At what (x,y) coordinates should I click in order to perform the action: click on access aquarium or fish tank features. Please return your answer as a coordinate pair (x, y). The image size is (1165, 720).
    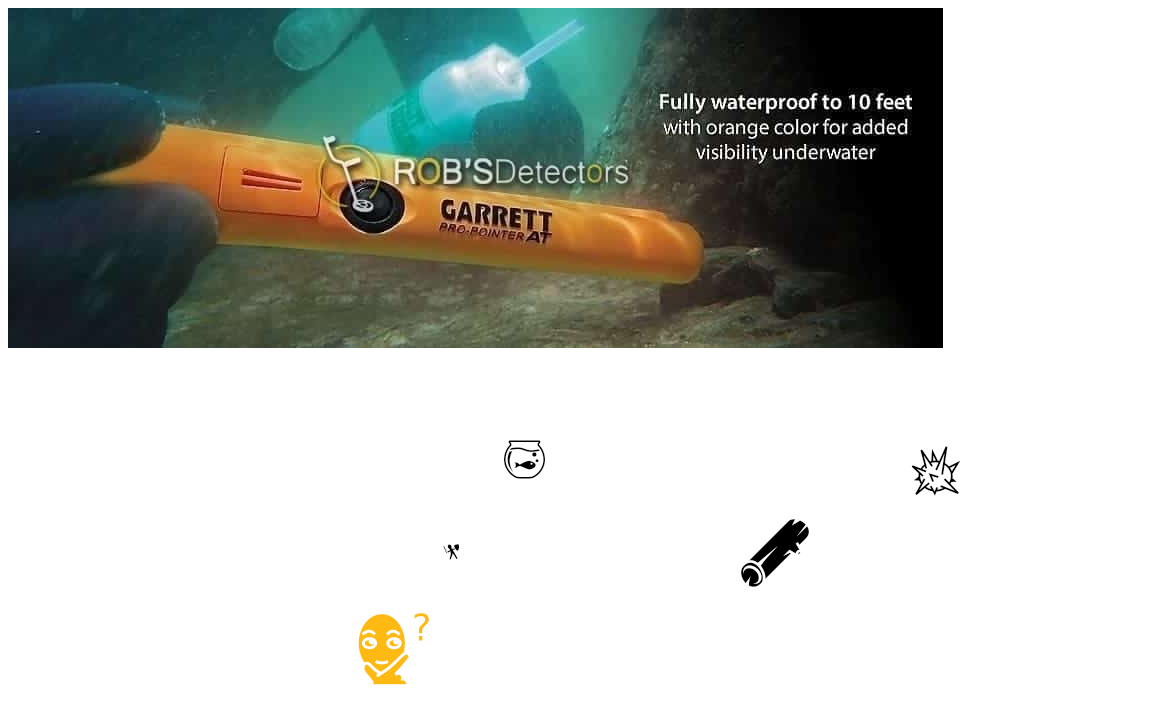
    Looking at the image, I should click on (524, 459).